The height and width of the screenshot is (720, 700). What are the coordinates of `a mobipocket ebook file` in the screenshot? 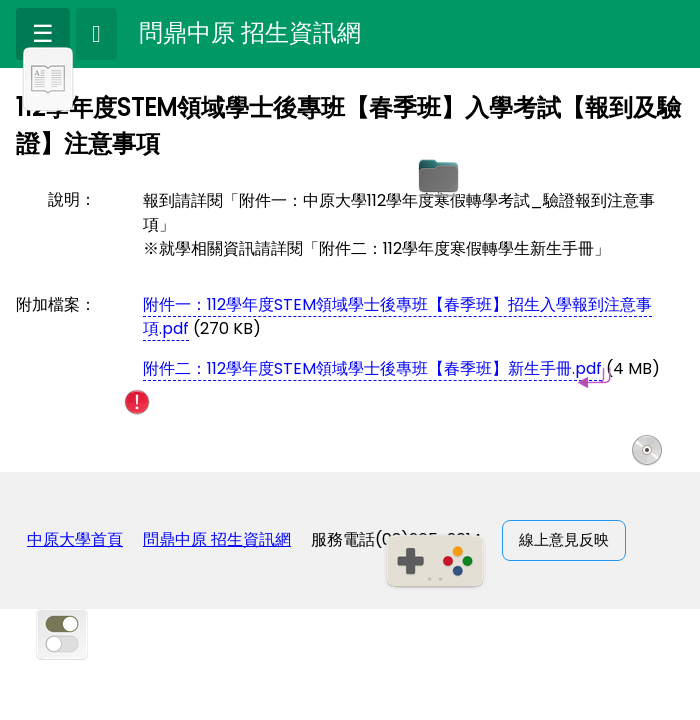 It's located at (48, 79).